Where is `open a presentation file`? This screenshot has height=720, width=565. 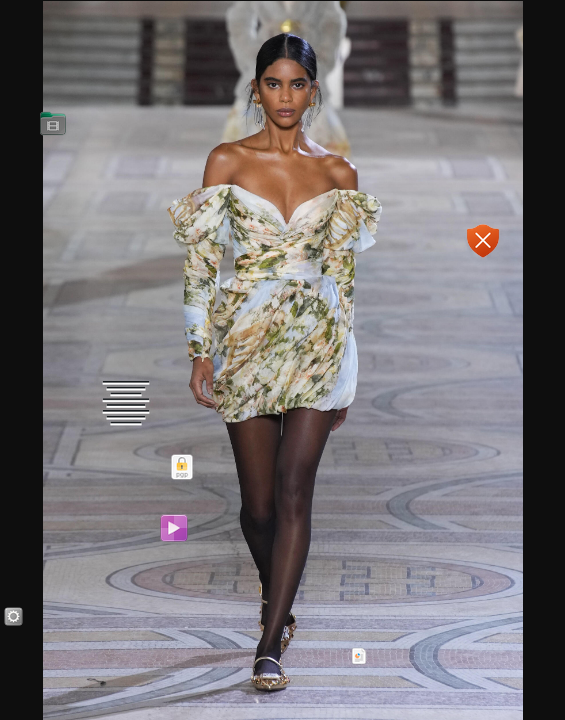
open a presentation file is located at coordinates (359, 656).